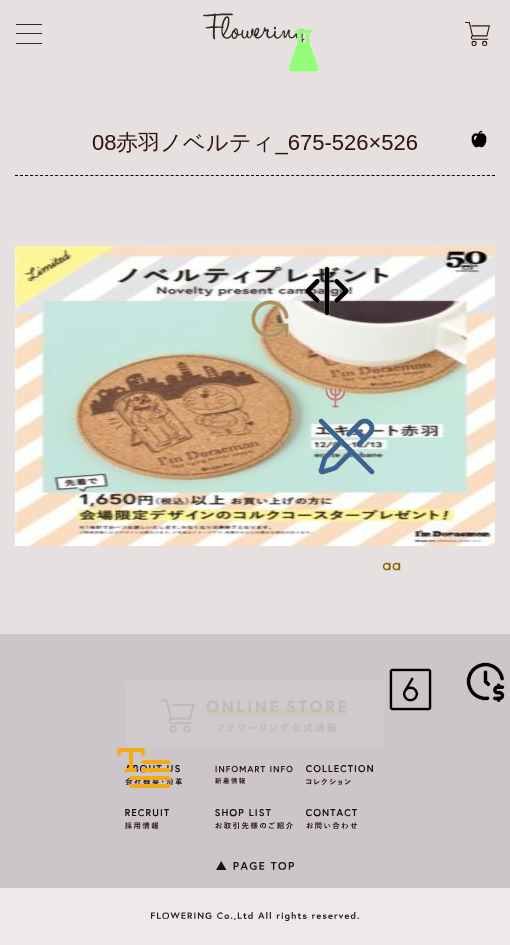  What do you see at coordinates (335, 397) in the screenshot?
I see `indicates Hanukkah-related content or events` at bounding box center [335, 397].